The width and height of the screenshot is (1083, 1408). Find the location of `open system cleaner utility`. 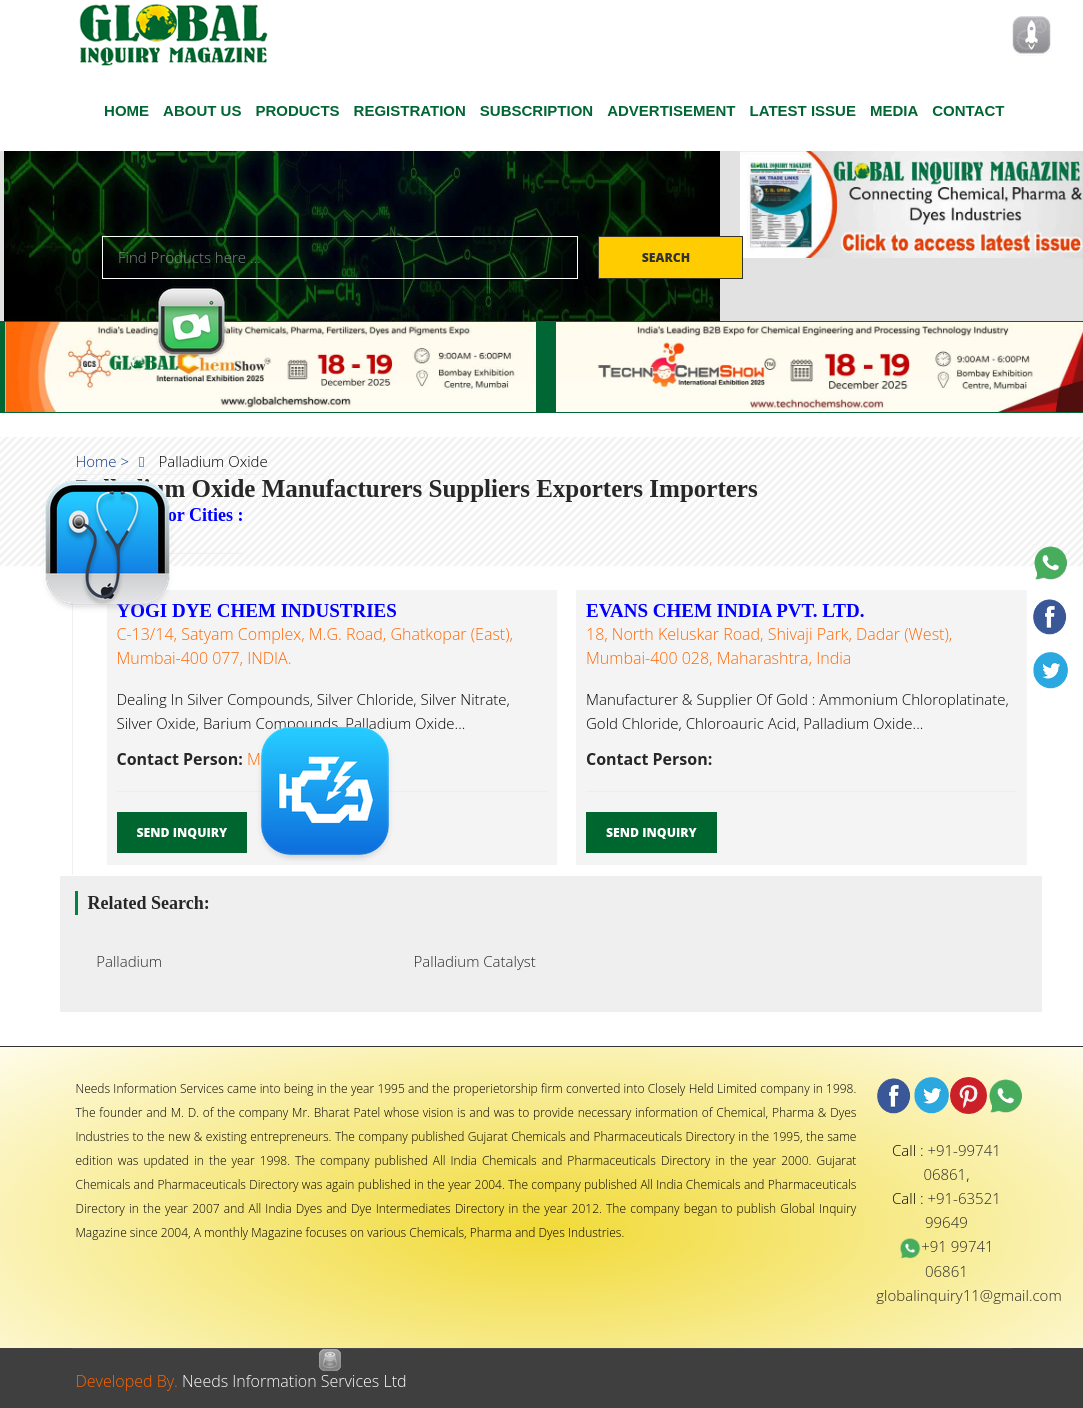

open system cleaner utility is located at coordinates (107, 542).